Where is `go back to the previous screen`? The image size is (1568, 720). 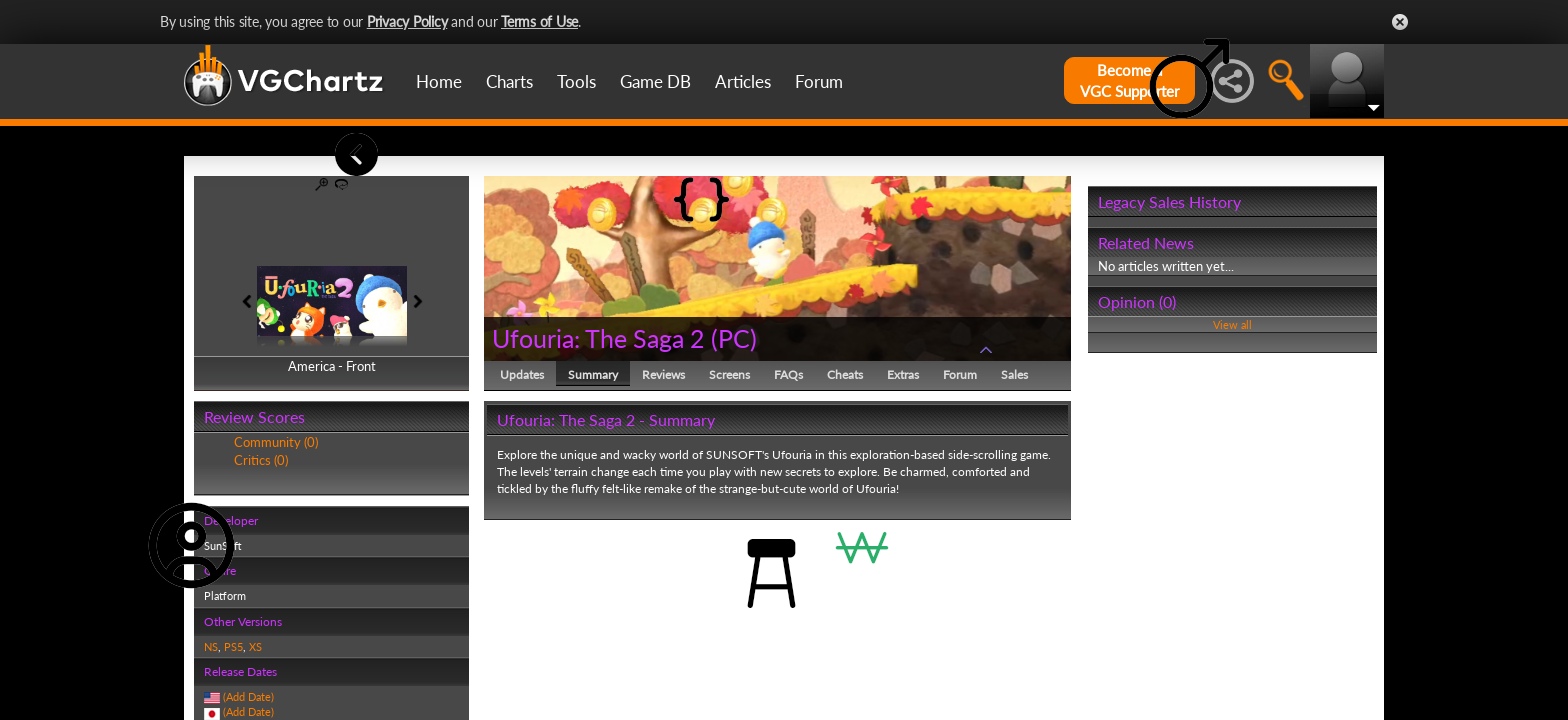 go back to the previous screen is located at coordinates (356, 154).